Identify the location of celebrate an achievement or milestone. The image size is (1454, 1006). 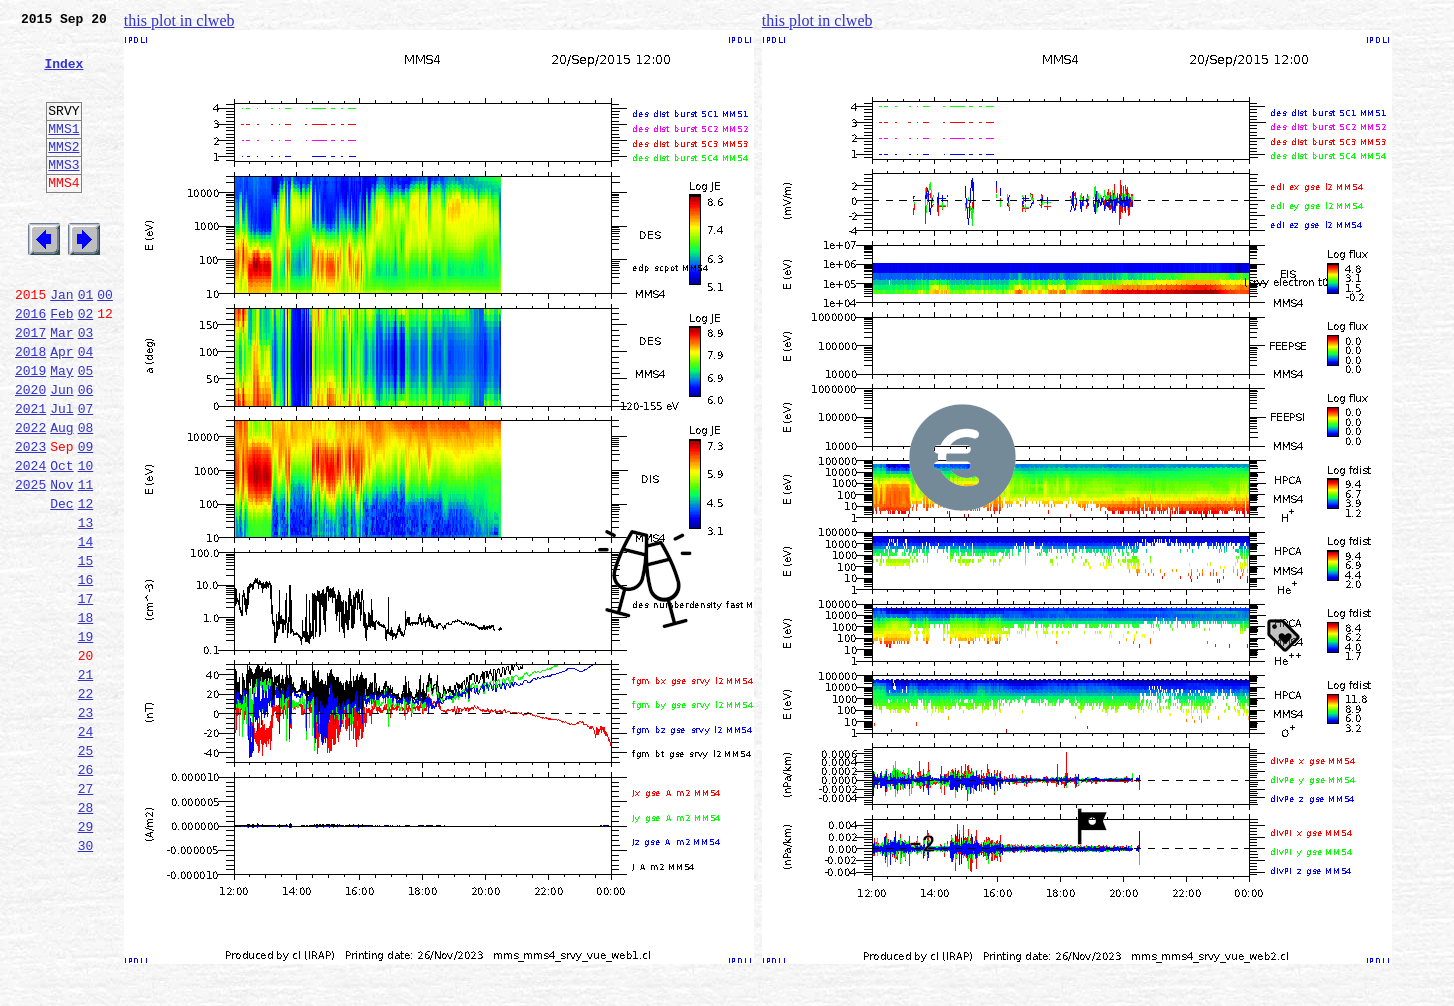
(646, 578).